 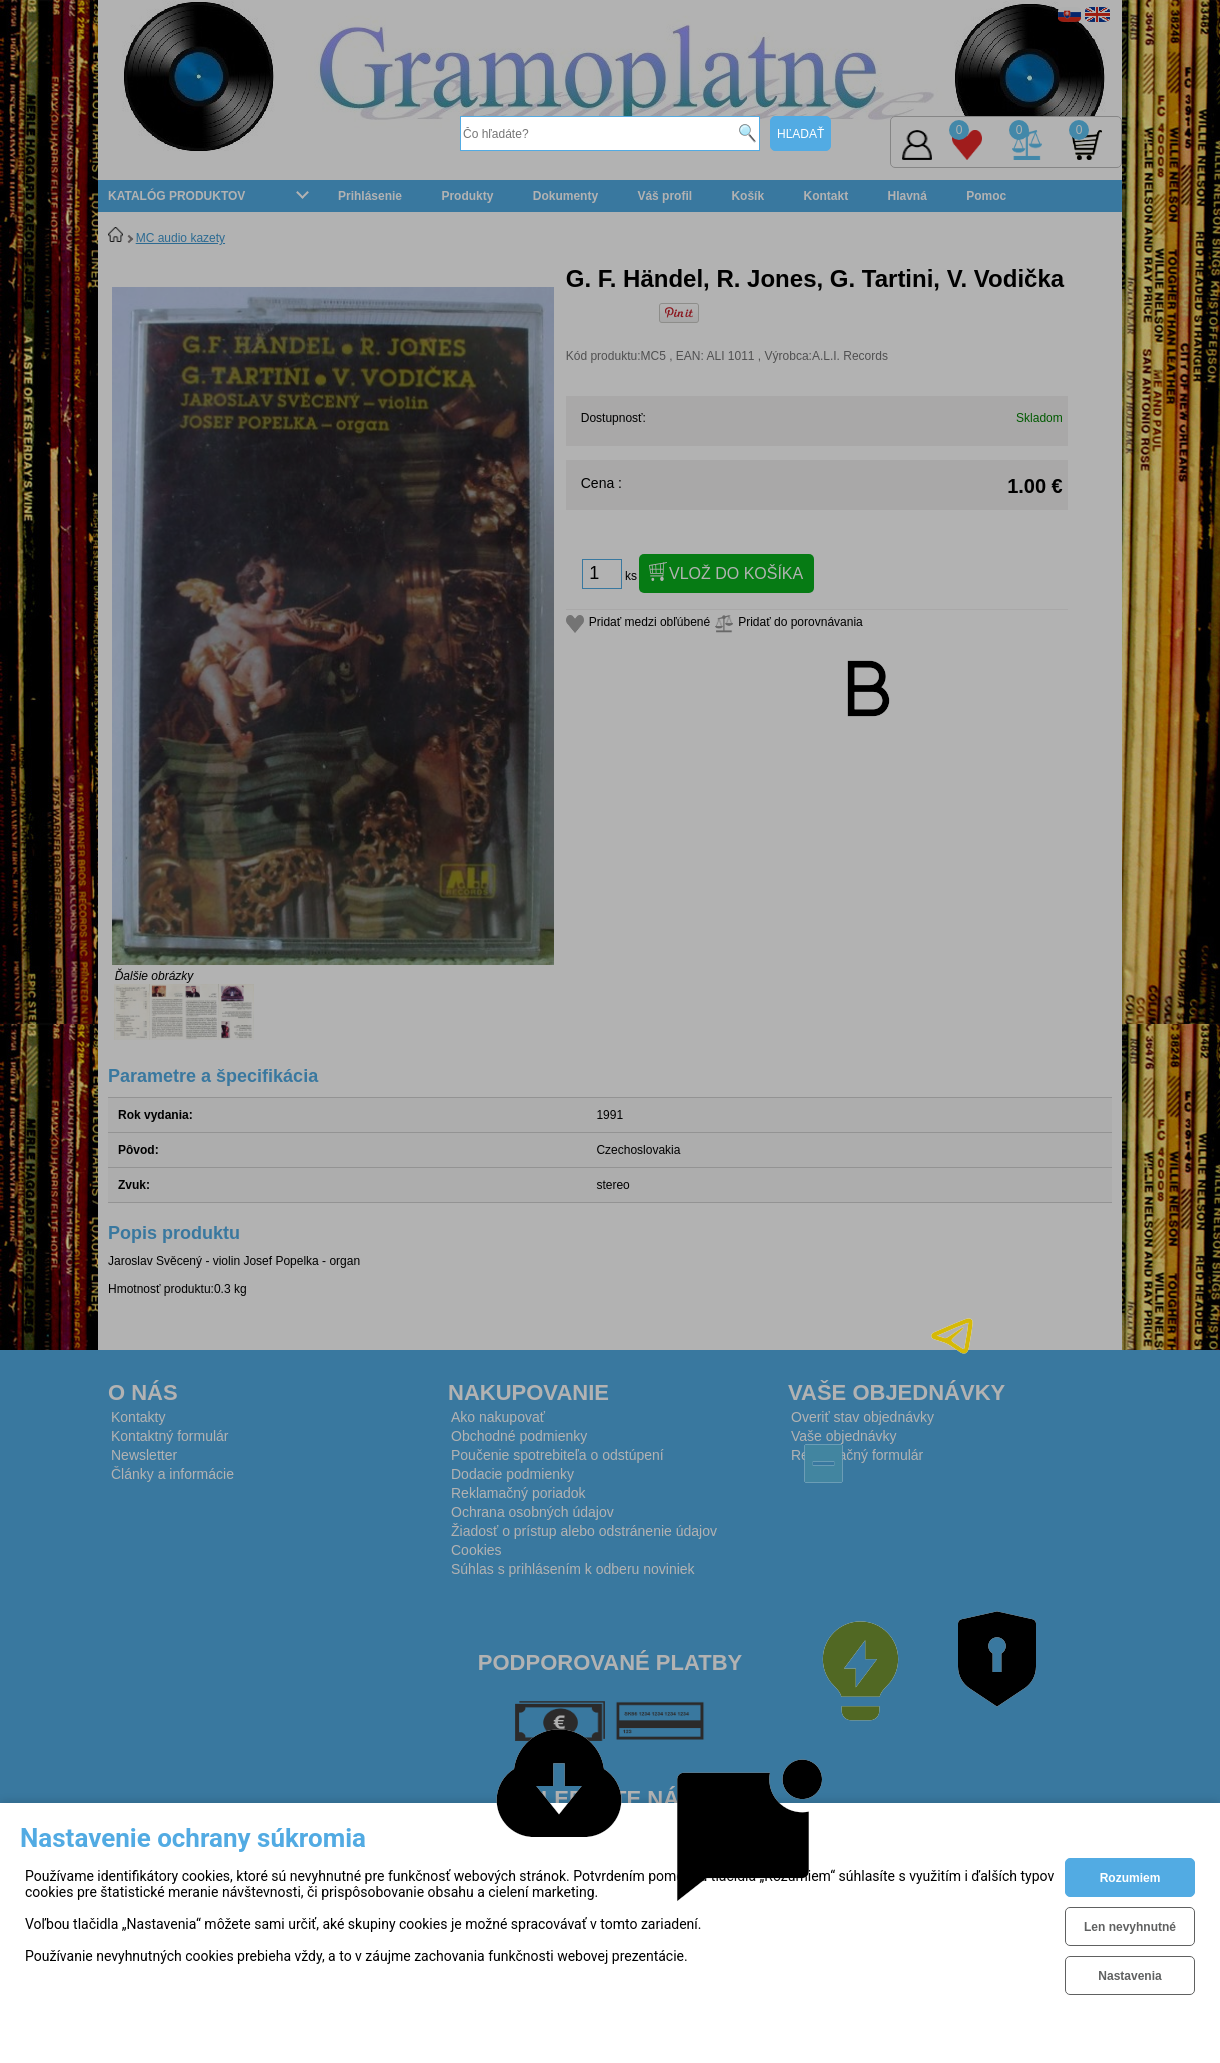 I want to click on indicates unread messages in chat, so click(x=743, y=1832).